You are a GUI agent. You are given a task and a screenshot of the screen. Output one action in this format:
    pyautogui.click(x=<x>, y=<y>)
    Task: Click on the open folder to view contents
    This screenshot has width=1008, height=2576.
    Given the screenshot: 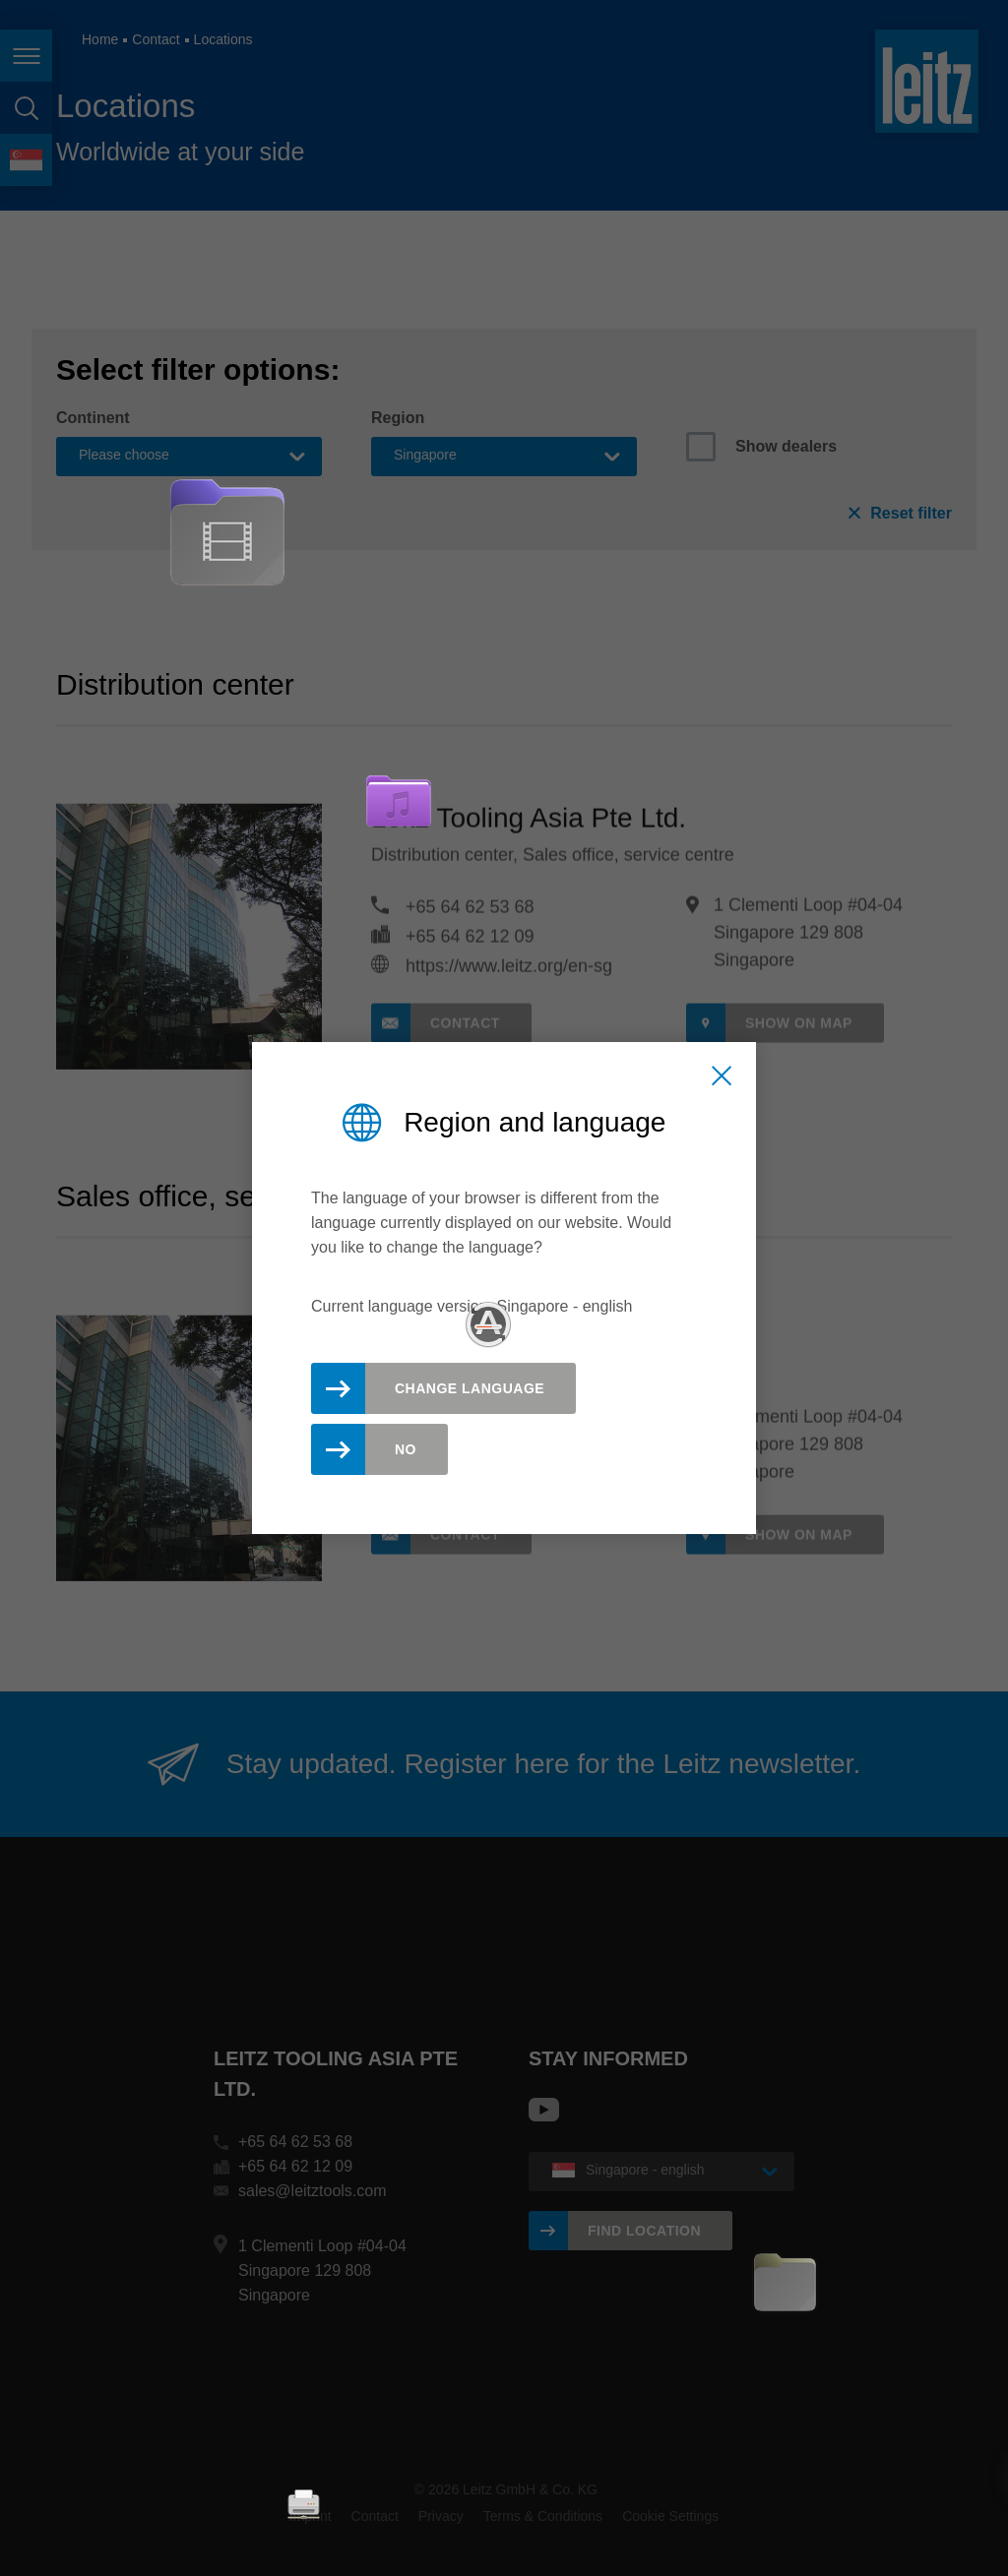 What is the action you would take?
    pyautogui.click(x=785, y=2282)
    